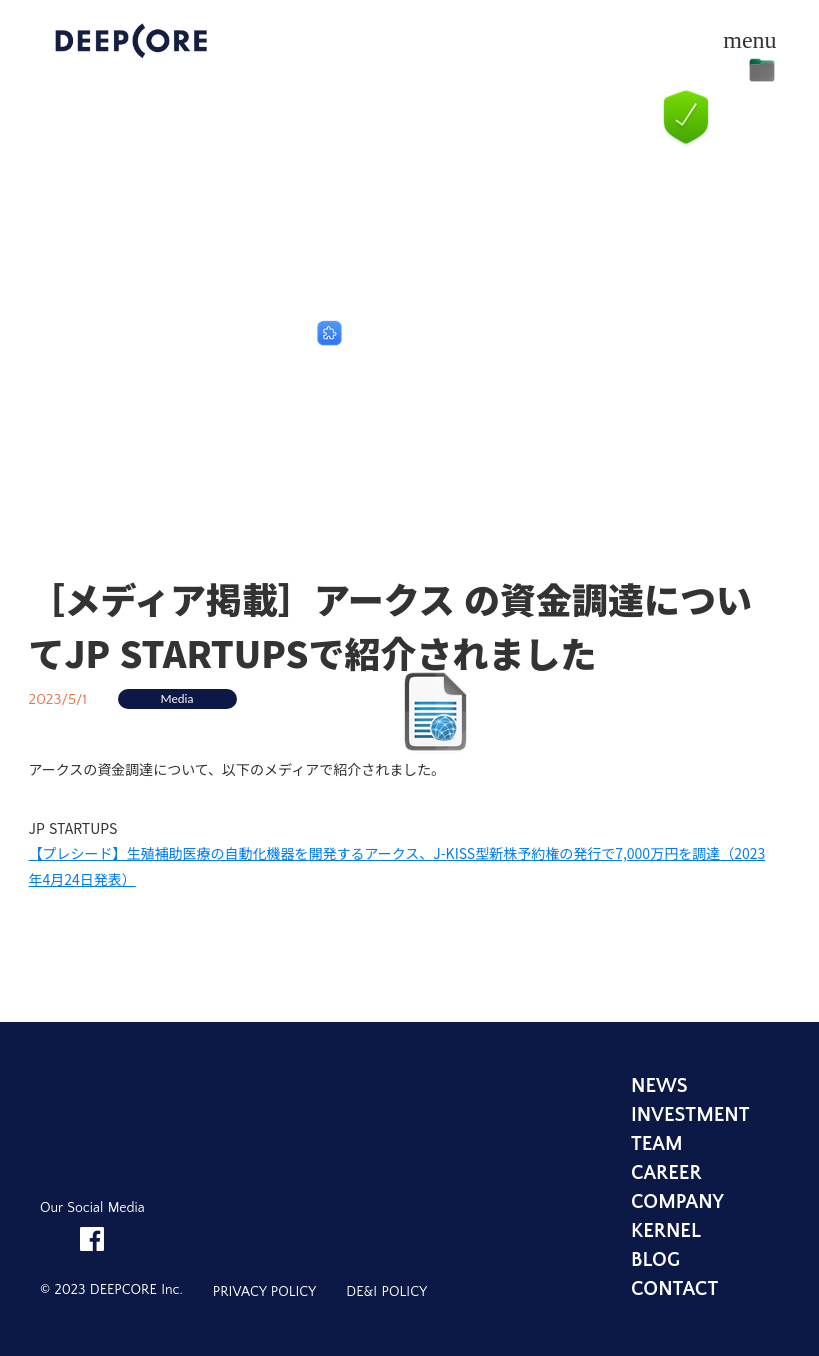 Image resolution: width=819 pixels, height=1356 pixels. I want to click on open file folder, so click(762, 70).